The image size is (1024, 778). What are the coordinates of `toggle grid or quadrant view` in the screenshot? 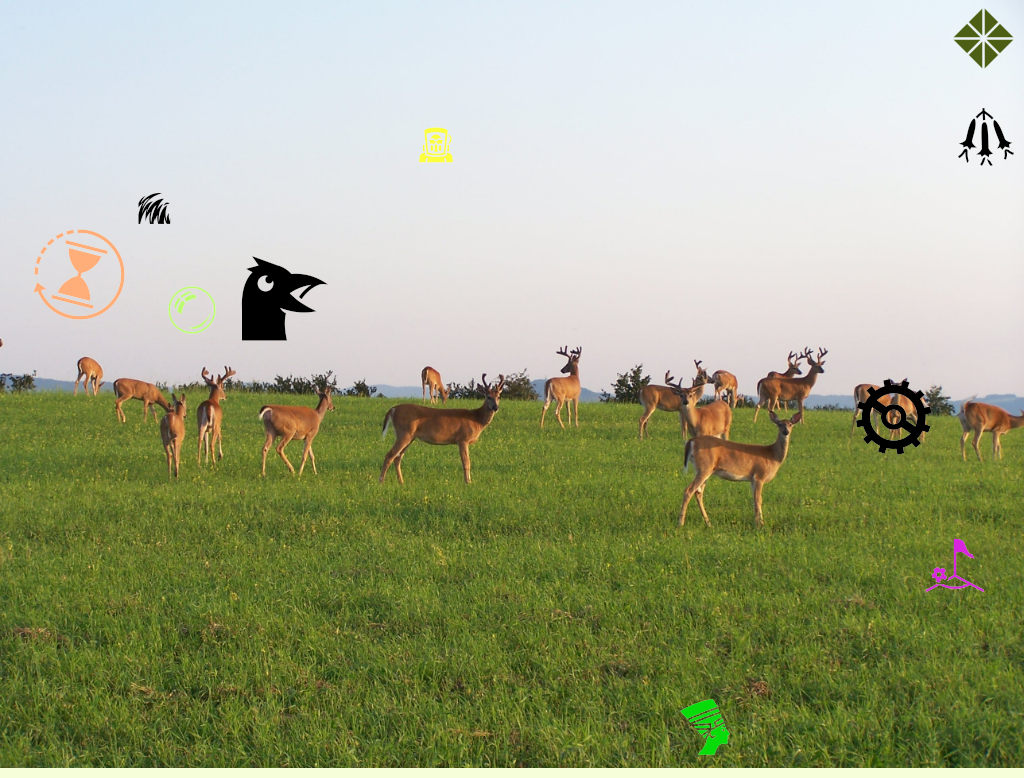 It's located at (983, 38).